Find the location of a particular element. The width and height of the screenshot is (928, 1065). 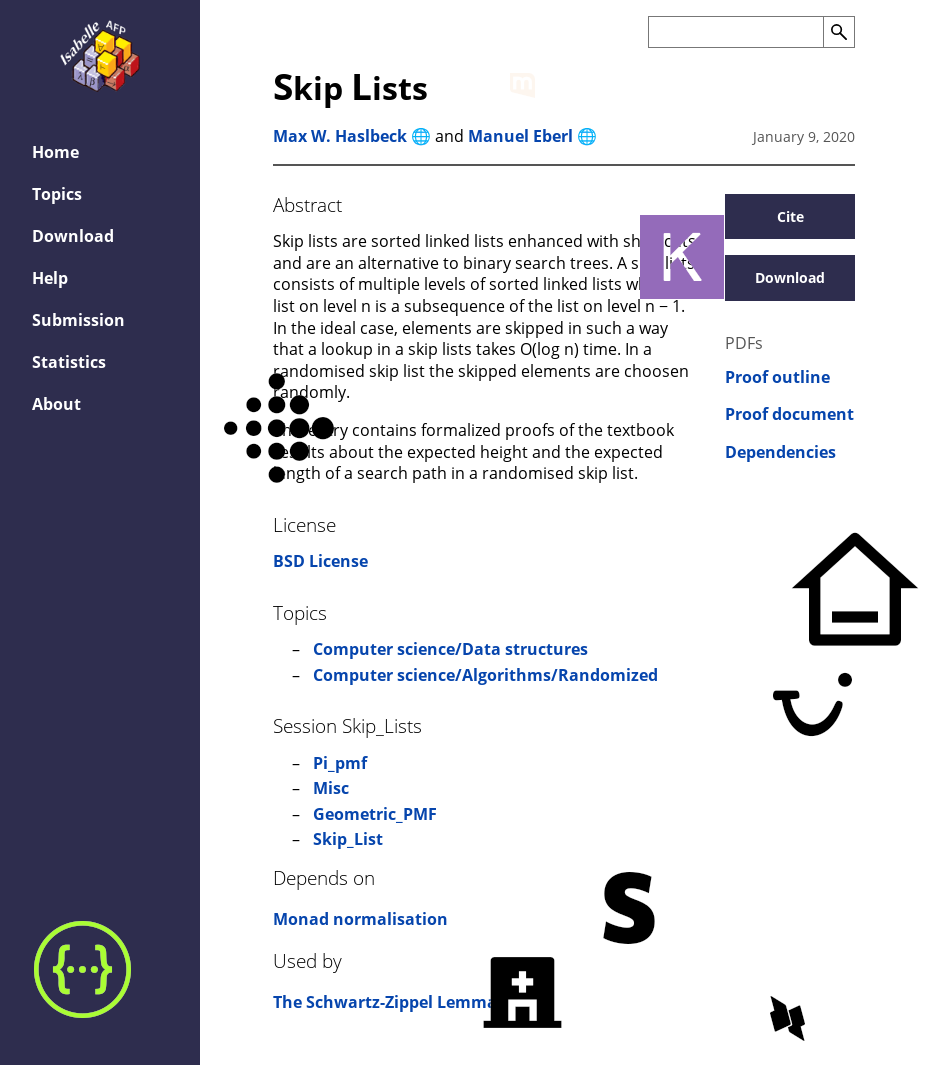

visit dblp computer science bibliography is located at coordinates (787, 1018).